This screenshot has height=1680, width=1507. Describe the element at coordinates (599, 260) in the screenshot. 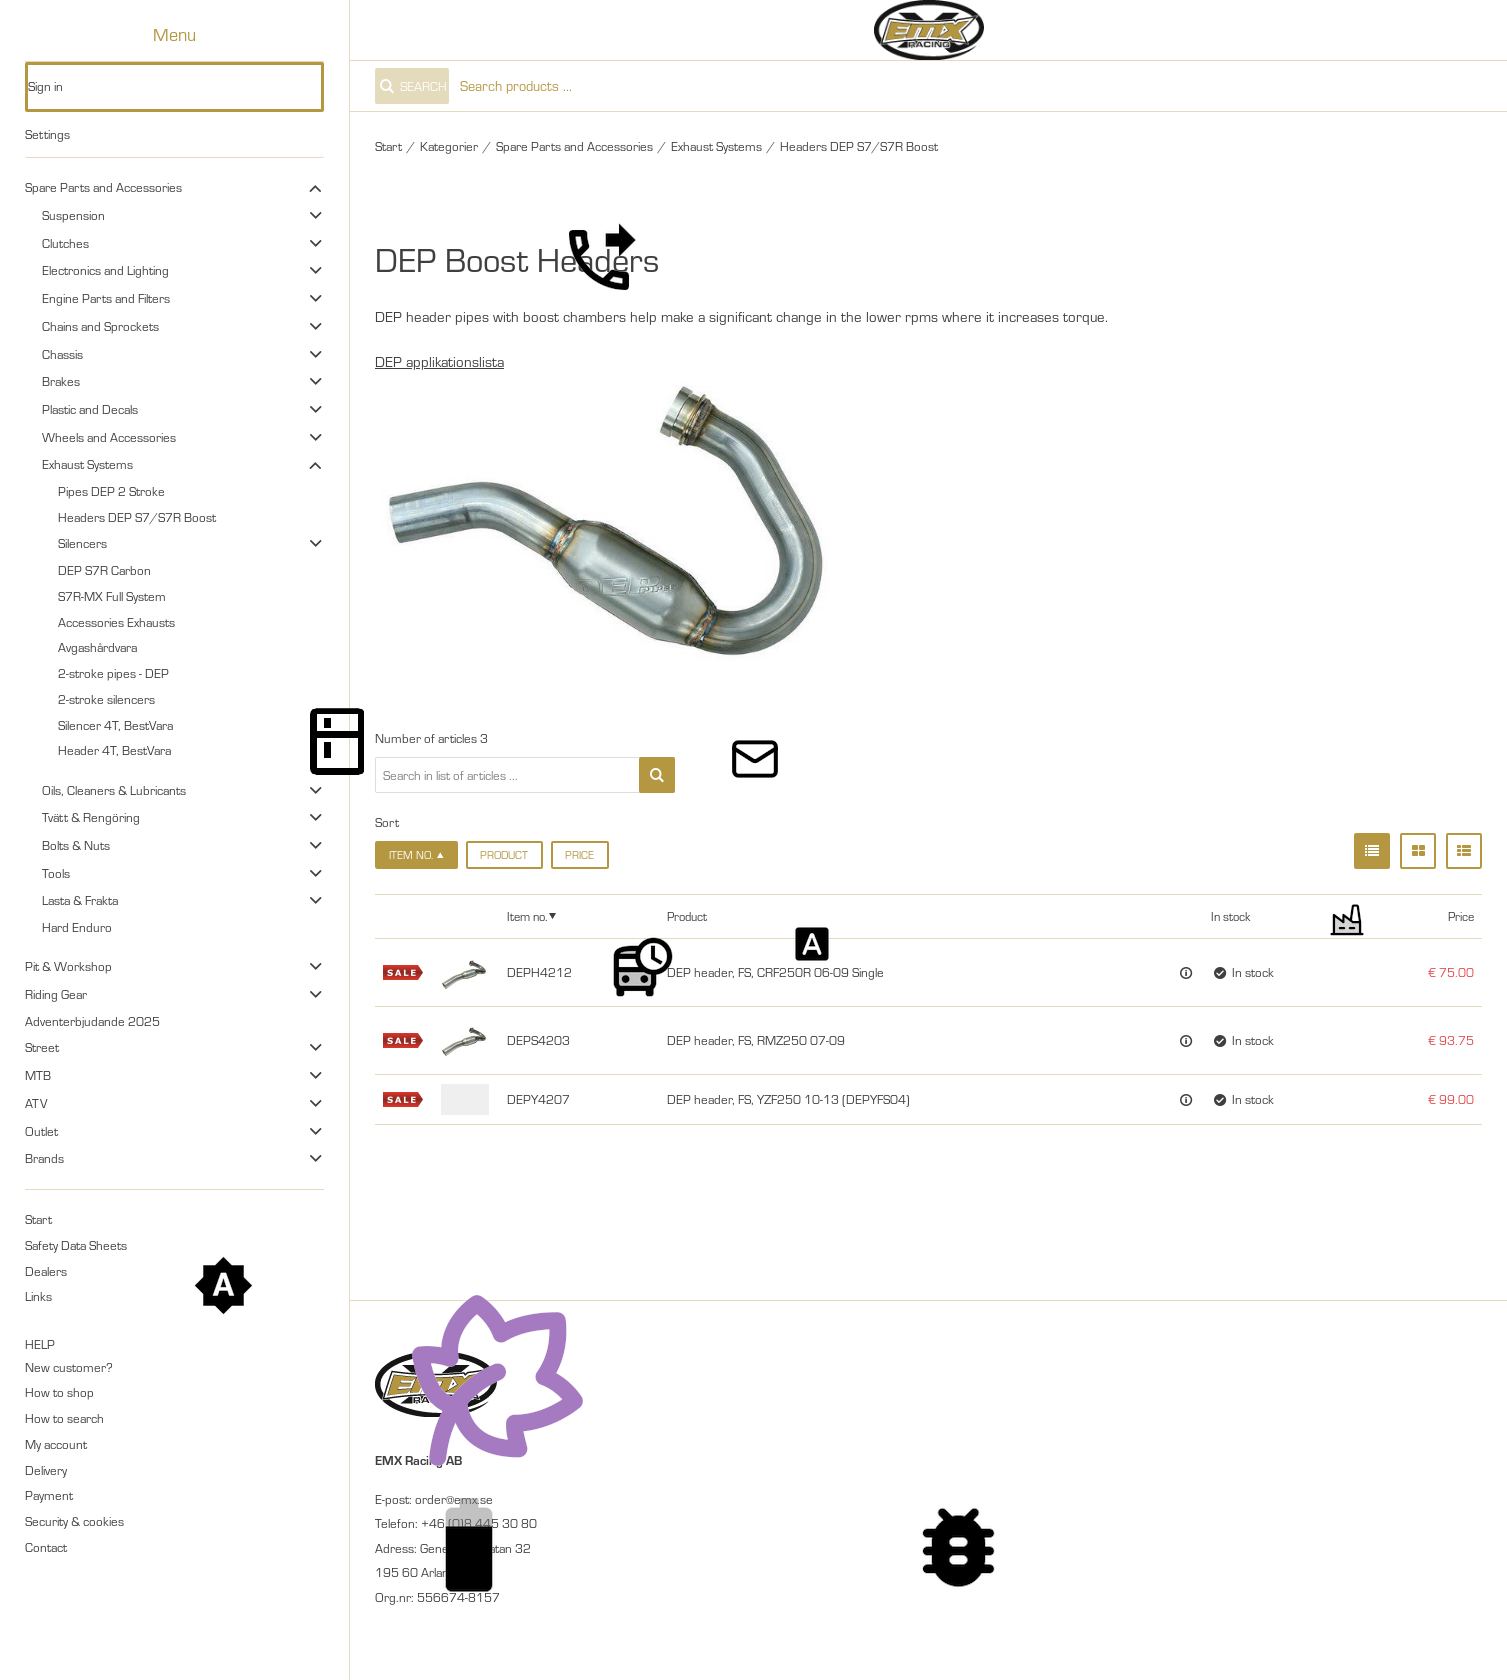

I see `call forwarding is enabled` at that location.